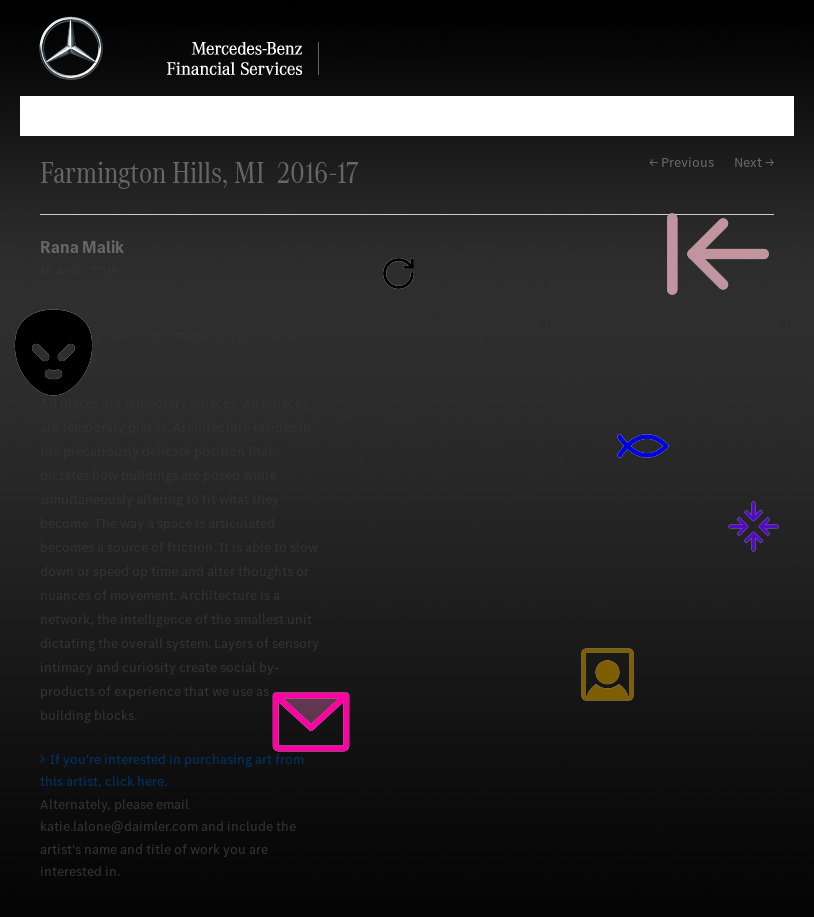 Image resolution: width=814 pixels, height=917 pixels. Describe the element at coordinates (398, 273) in the screenshot. I see `redo or repeat the last action` at that location.